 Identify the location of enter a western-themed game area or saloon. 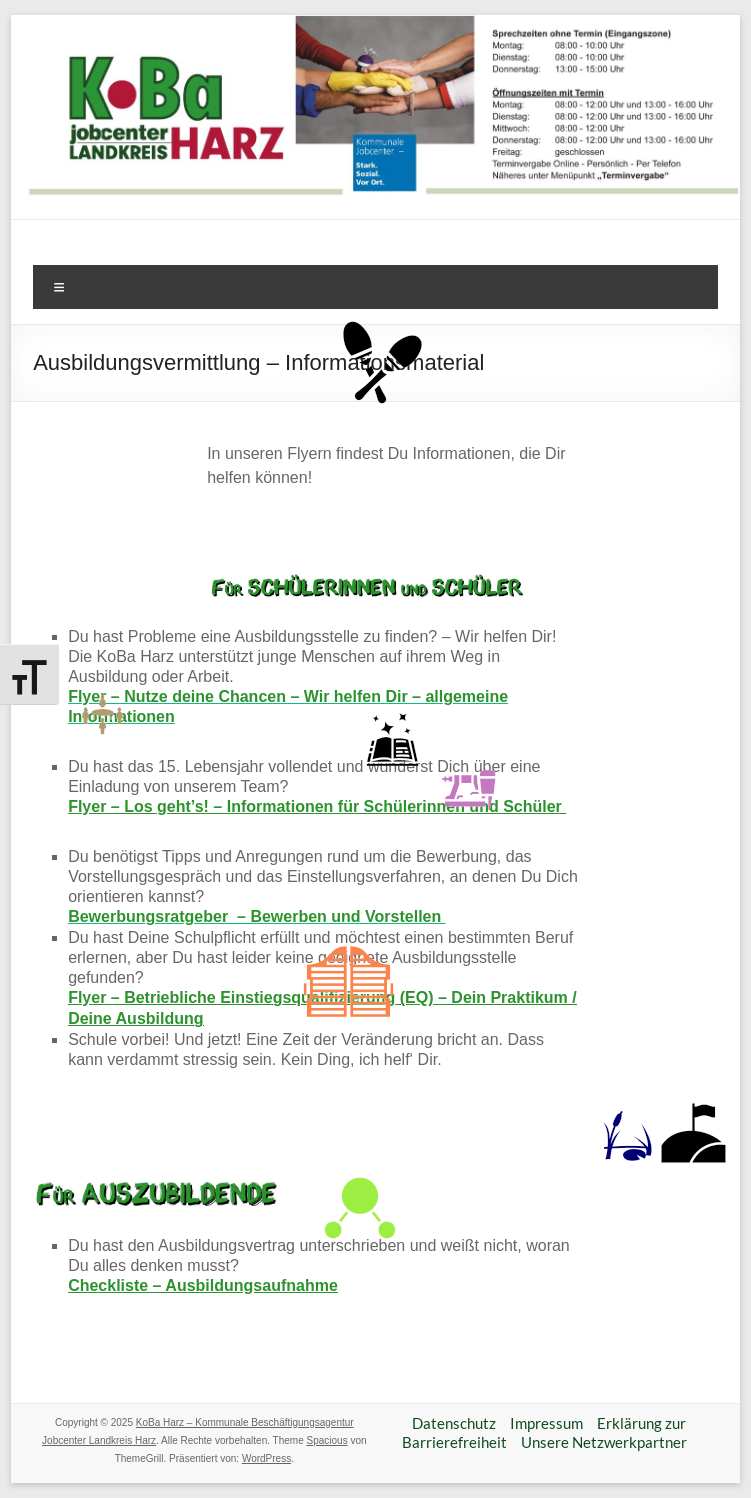
(348, 981).